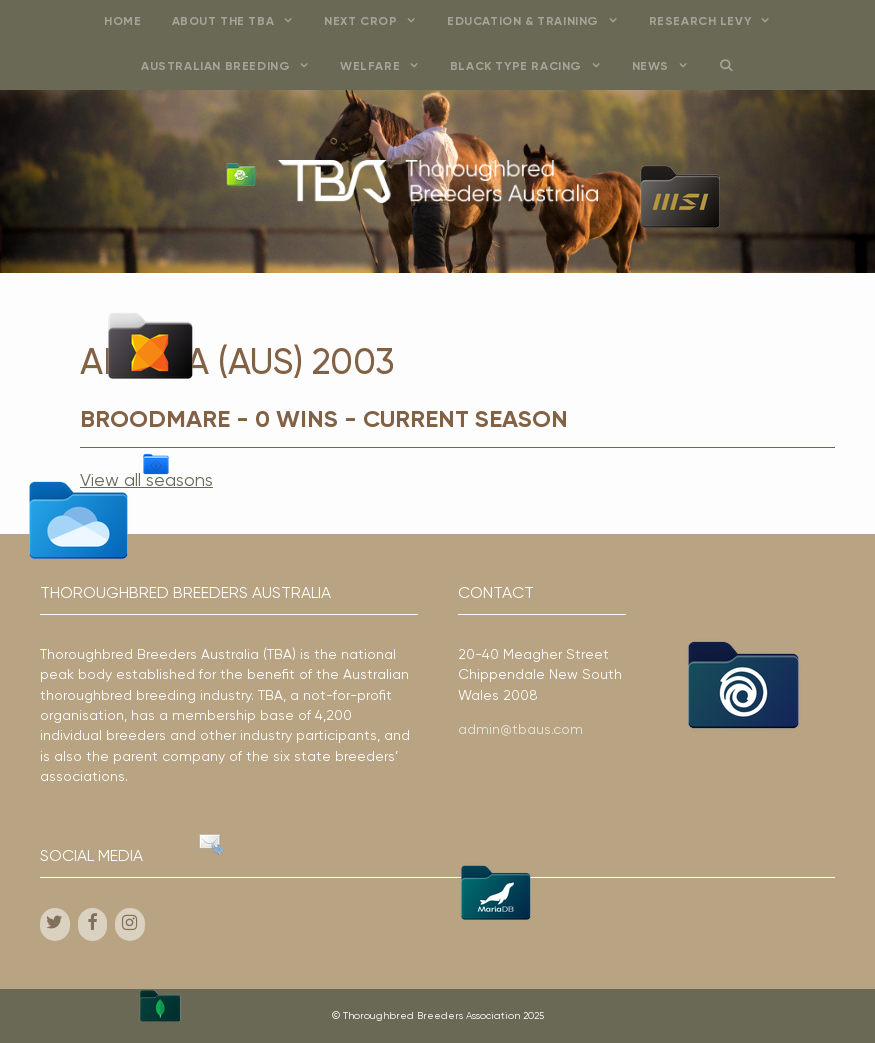 Image resolution: width=875 pixels, height=1043 pixels. Describe the element at coordinates (743, 688) in the screenshot. I see `open ubisoft connect (uplay) game files folder` at that location.